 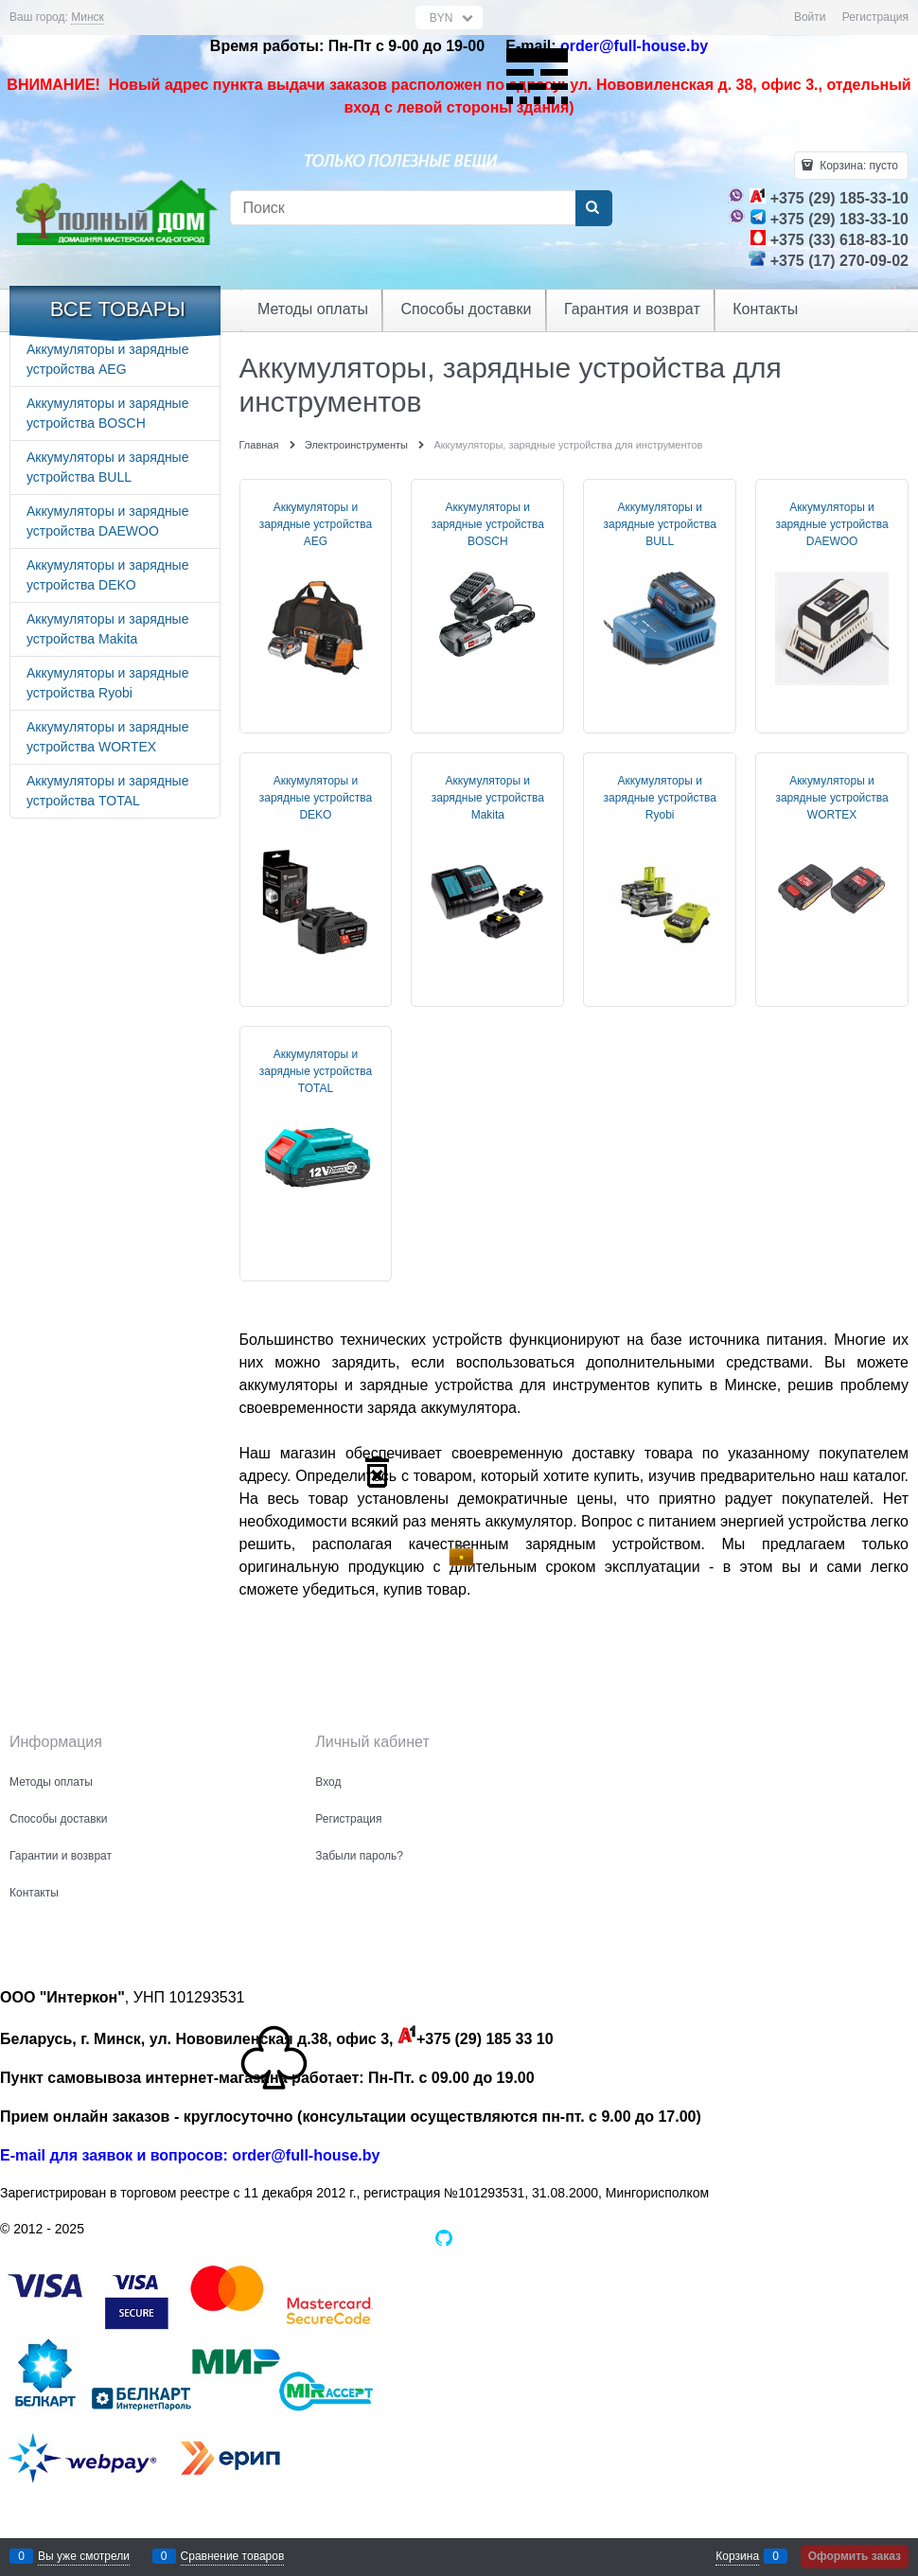 I want to click on indicates clubs suit in a card game, so click(x=274, y=2058).